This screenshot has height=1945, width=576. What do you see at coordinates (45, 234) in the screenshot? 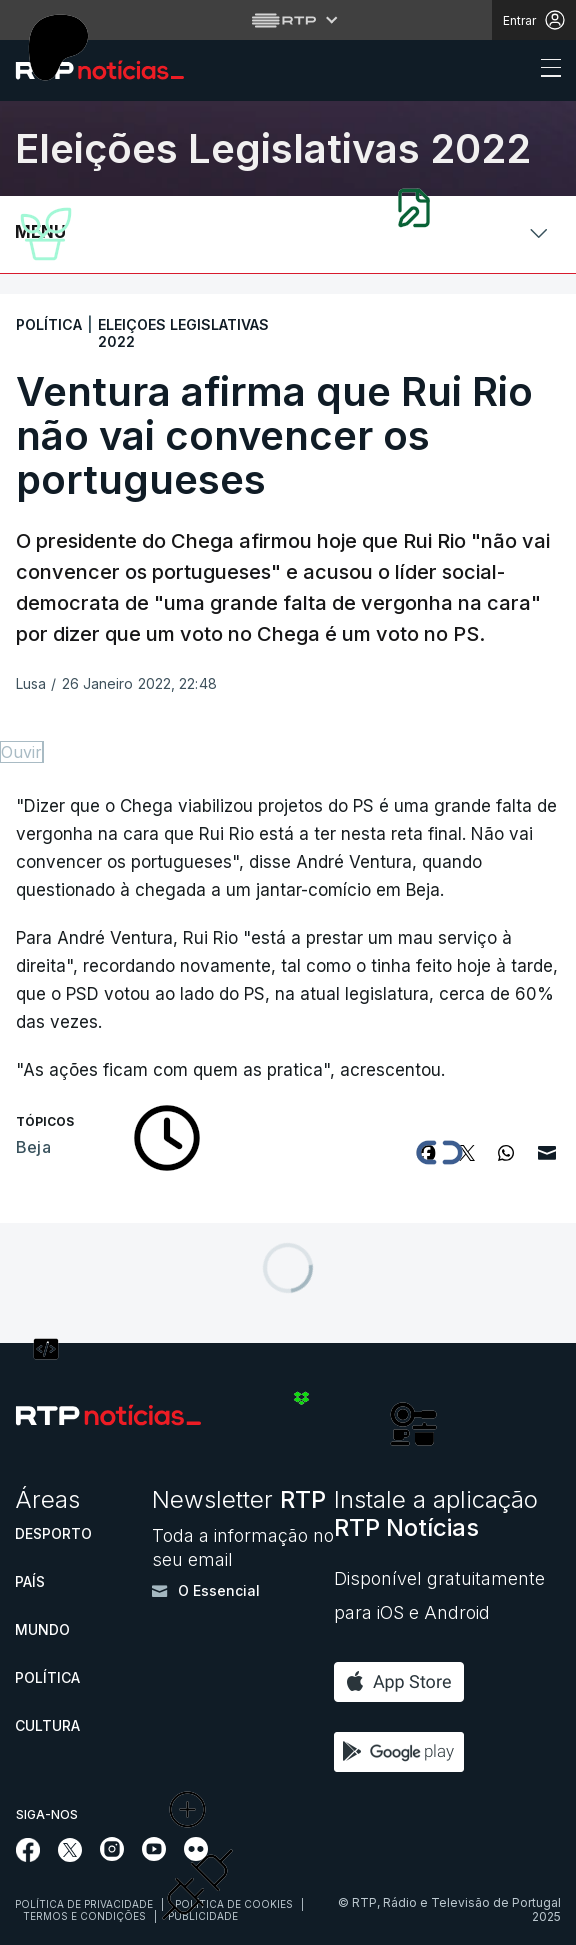
I see `view or manage your garden plants` at bounding box center [45, 234].